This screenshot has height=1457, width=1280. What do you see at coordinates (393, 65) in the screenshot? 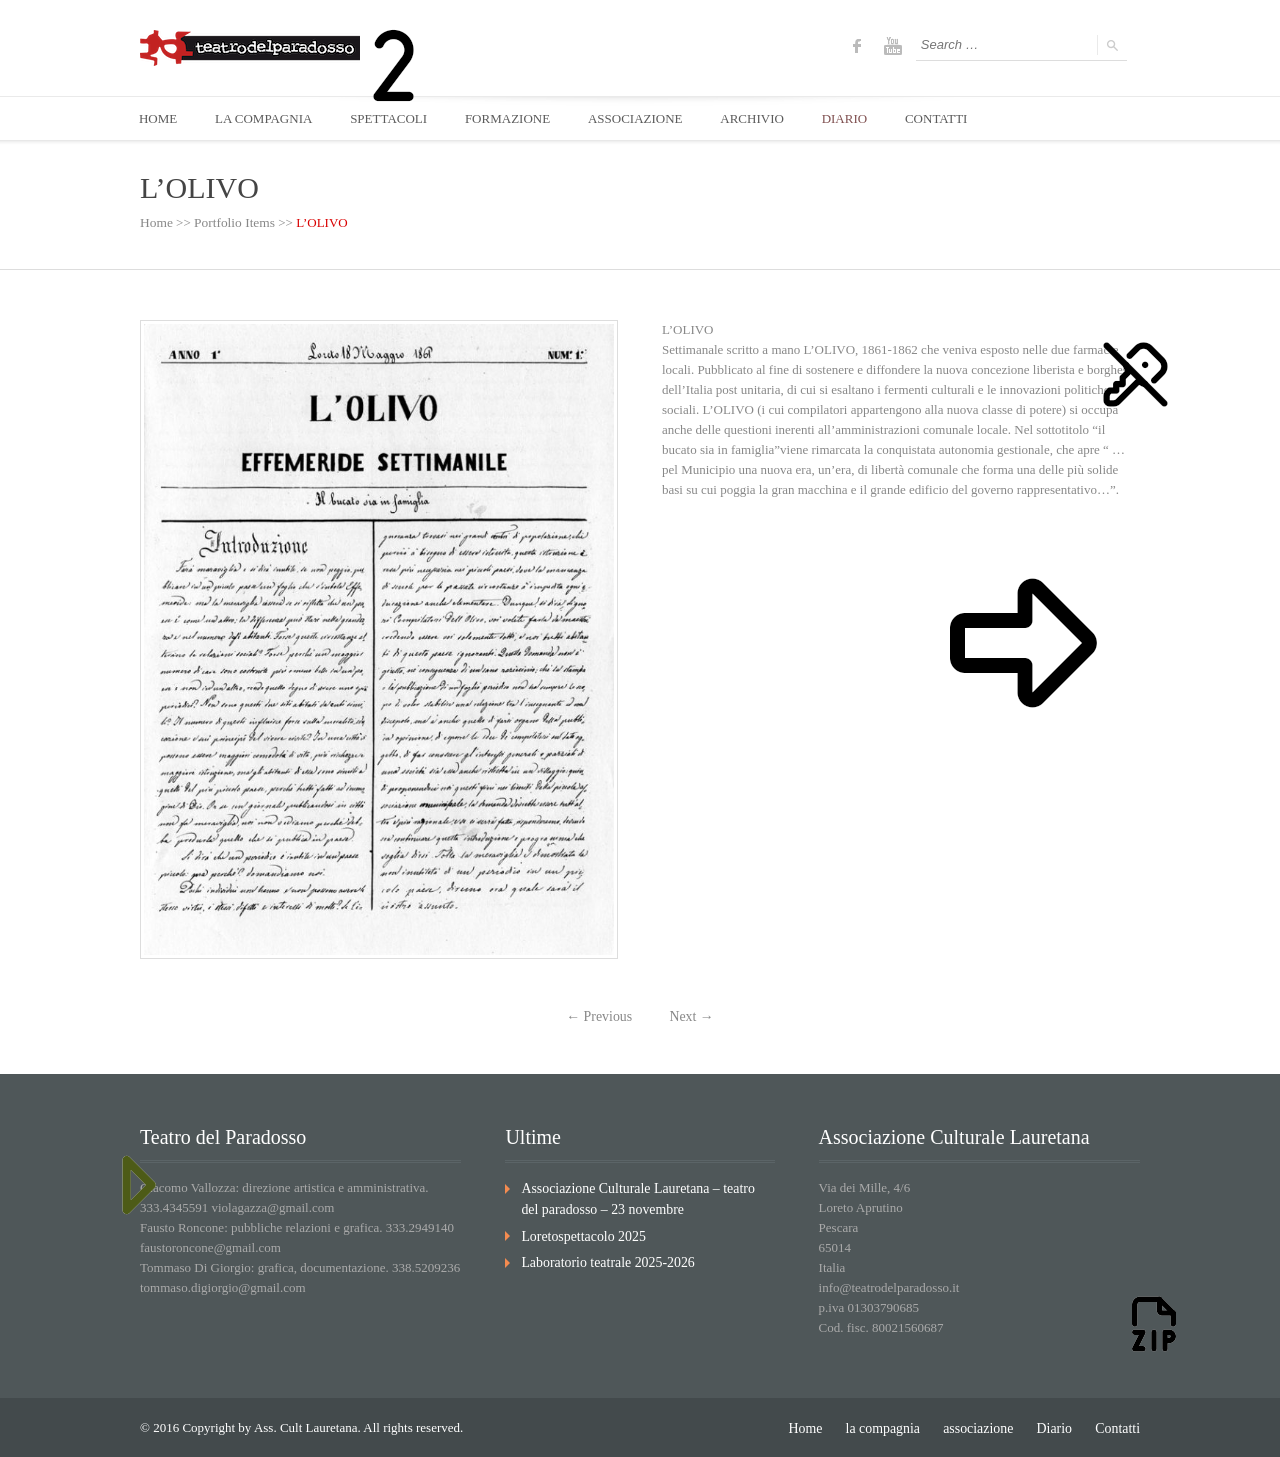
I see `indicates step two in a multi-step process` at bounding box center [393, 65].